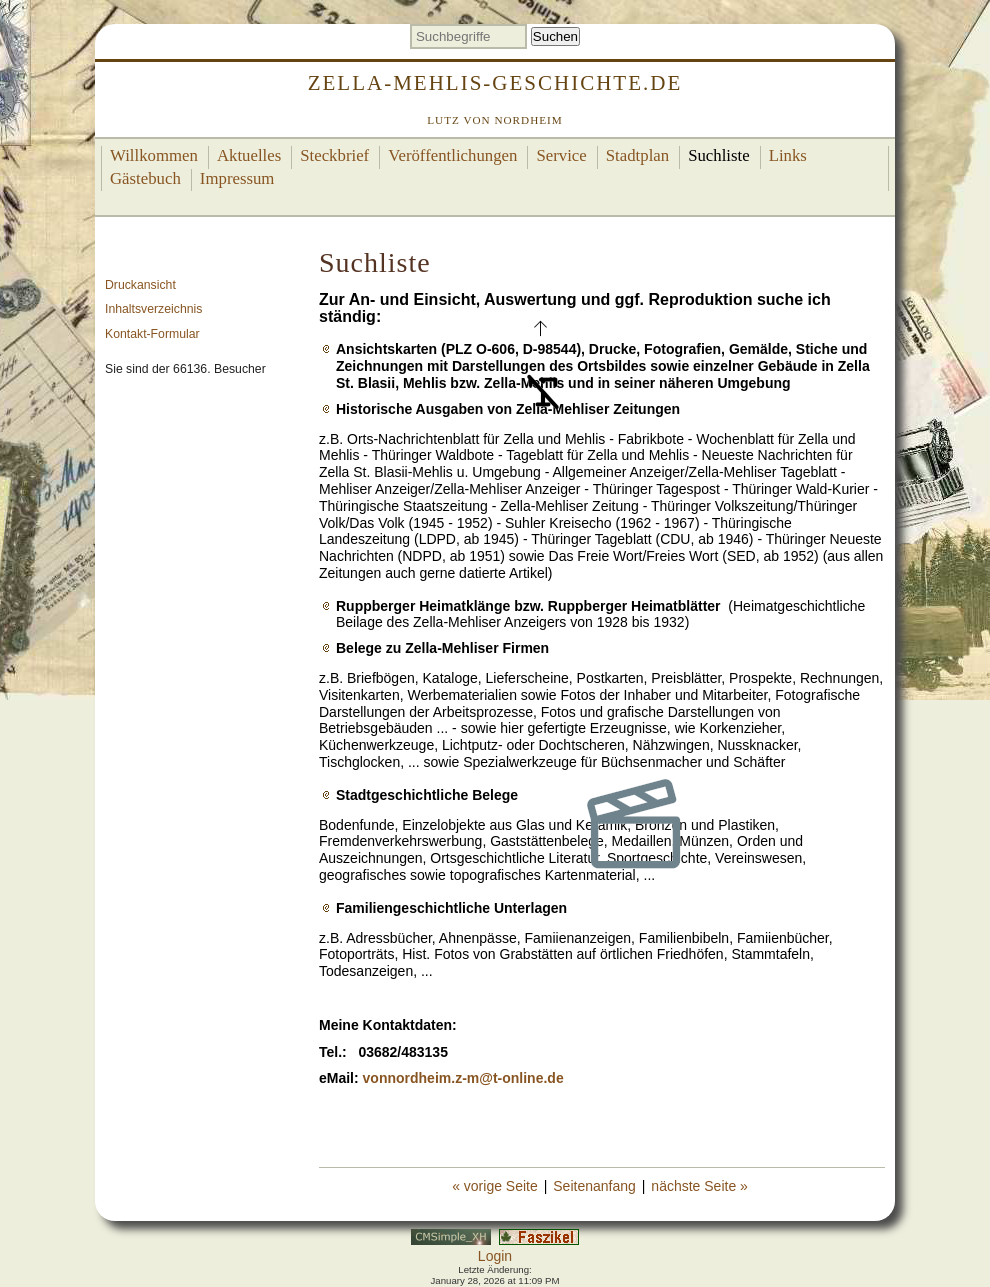 The height and width of the screenshot is (1287, 990). What do you see at coordinates (543, 392) in the screenshot?
I see `disable text formatting` at bounding box center [543, 392].